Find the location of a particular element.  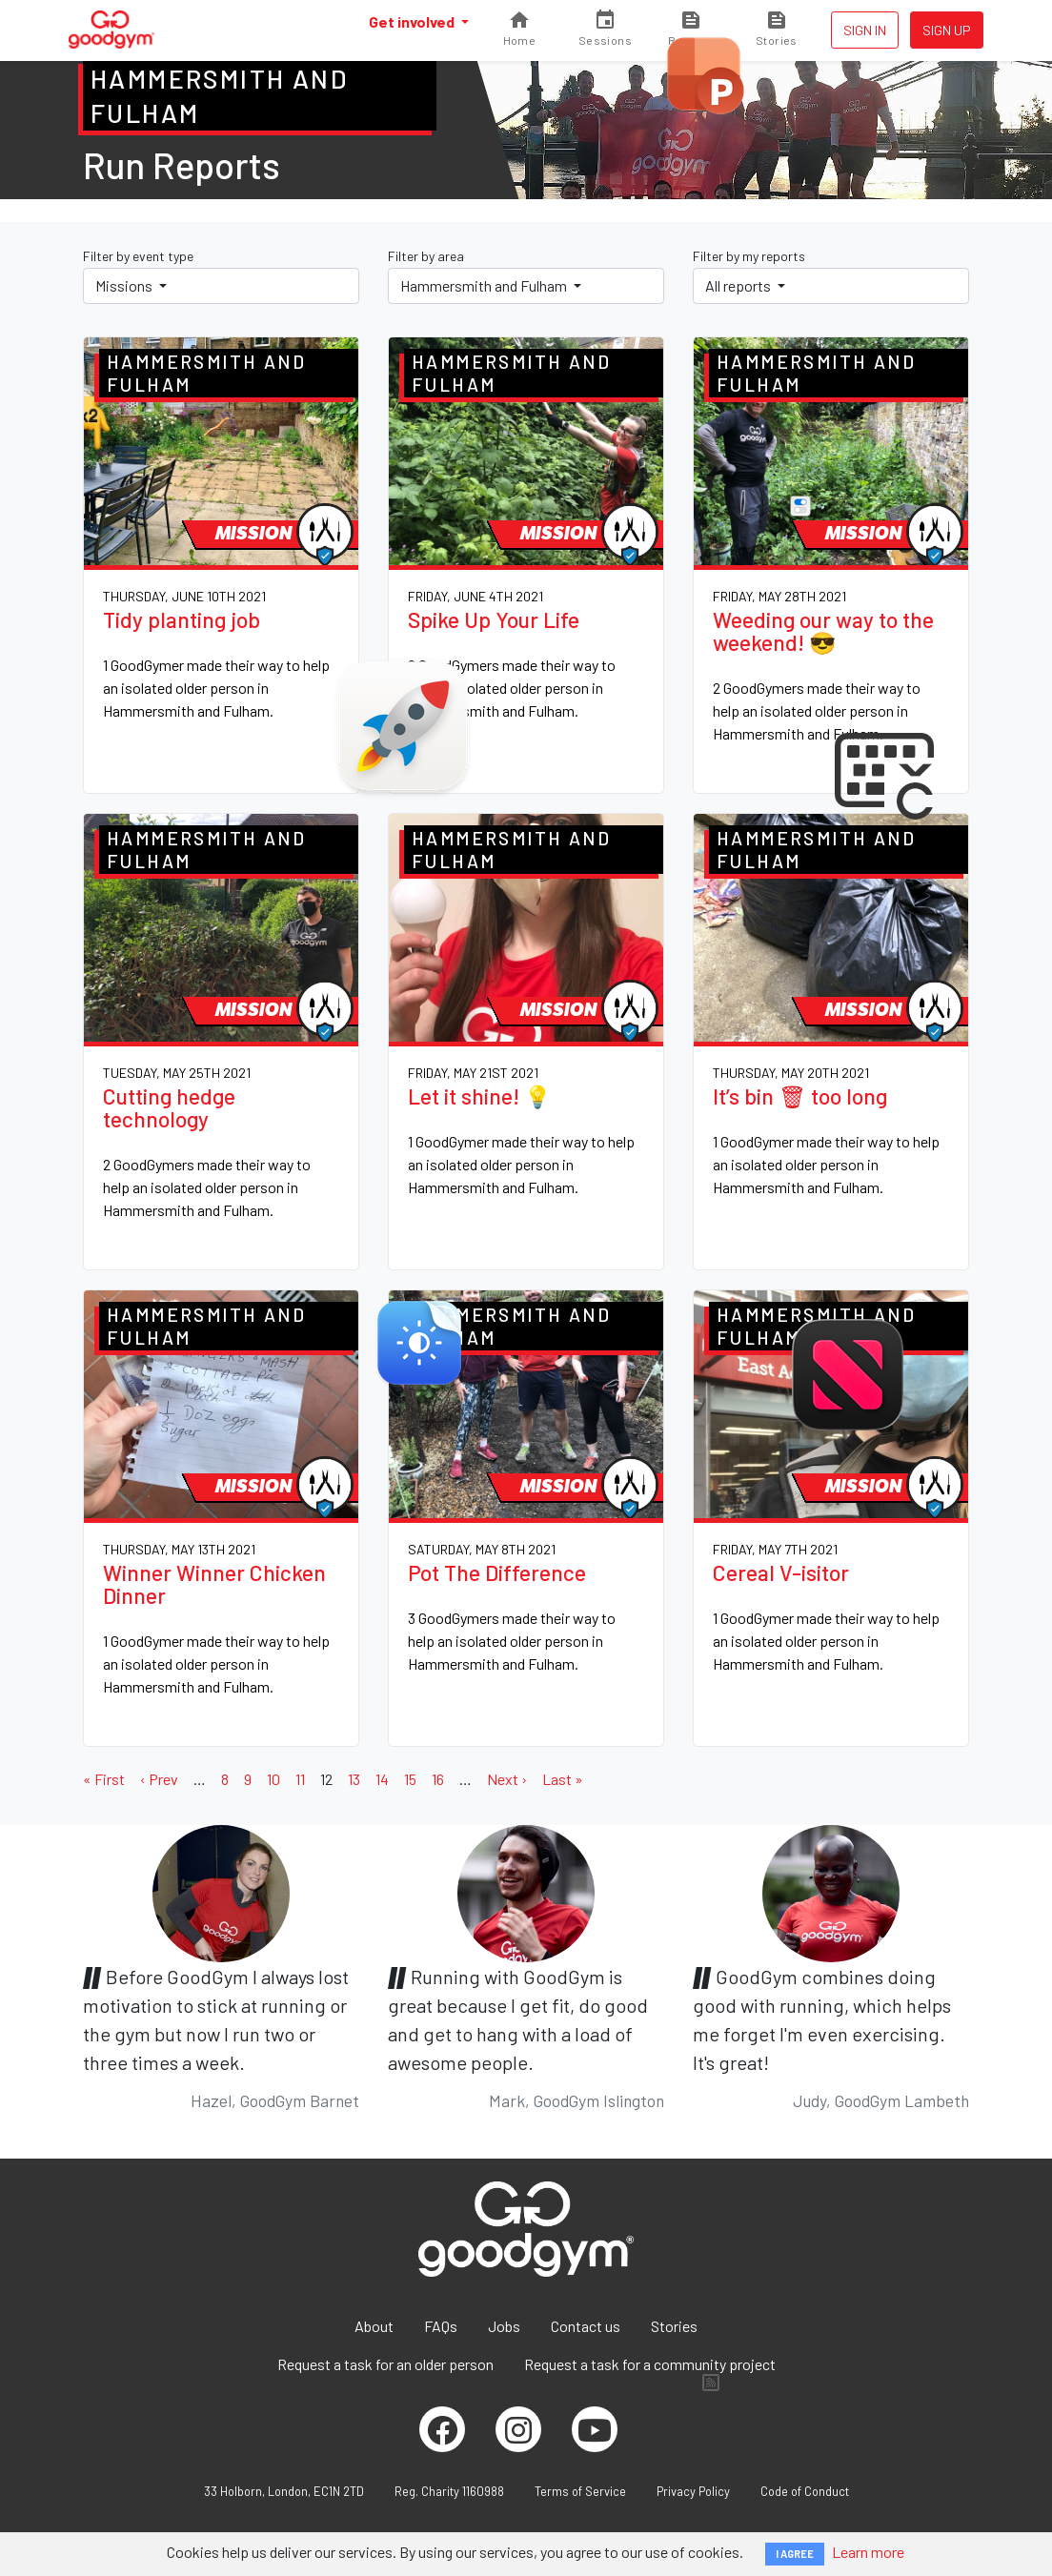

open on-screen keyboard settings is located at coordinates (884, 770).